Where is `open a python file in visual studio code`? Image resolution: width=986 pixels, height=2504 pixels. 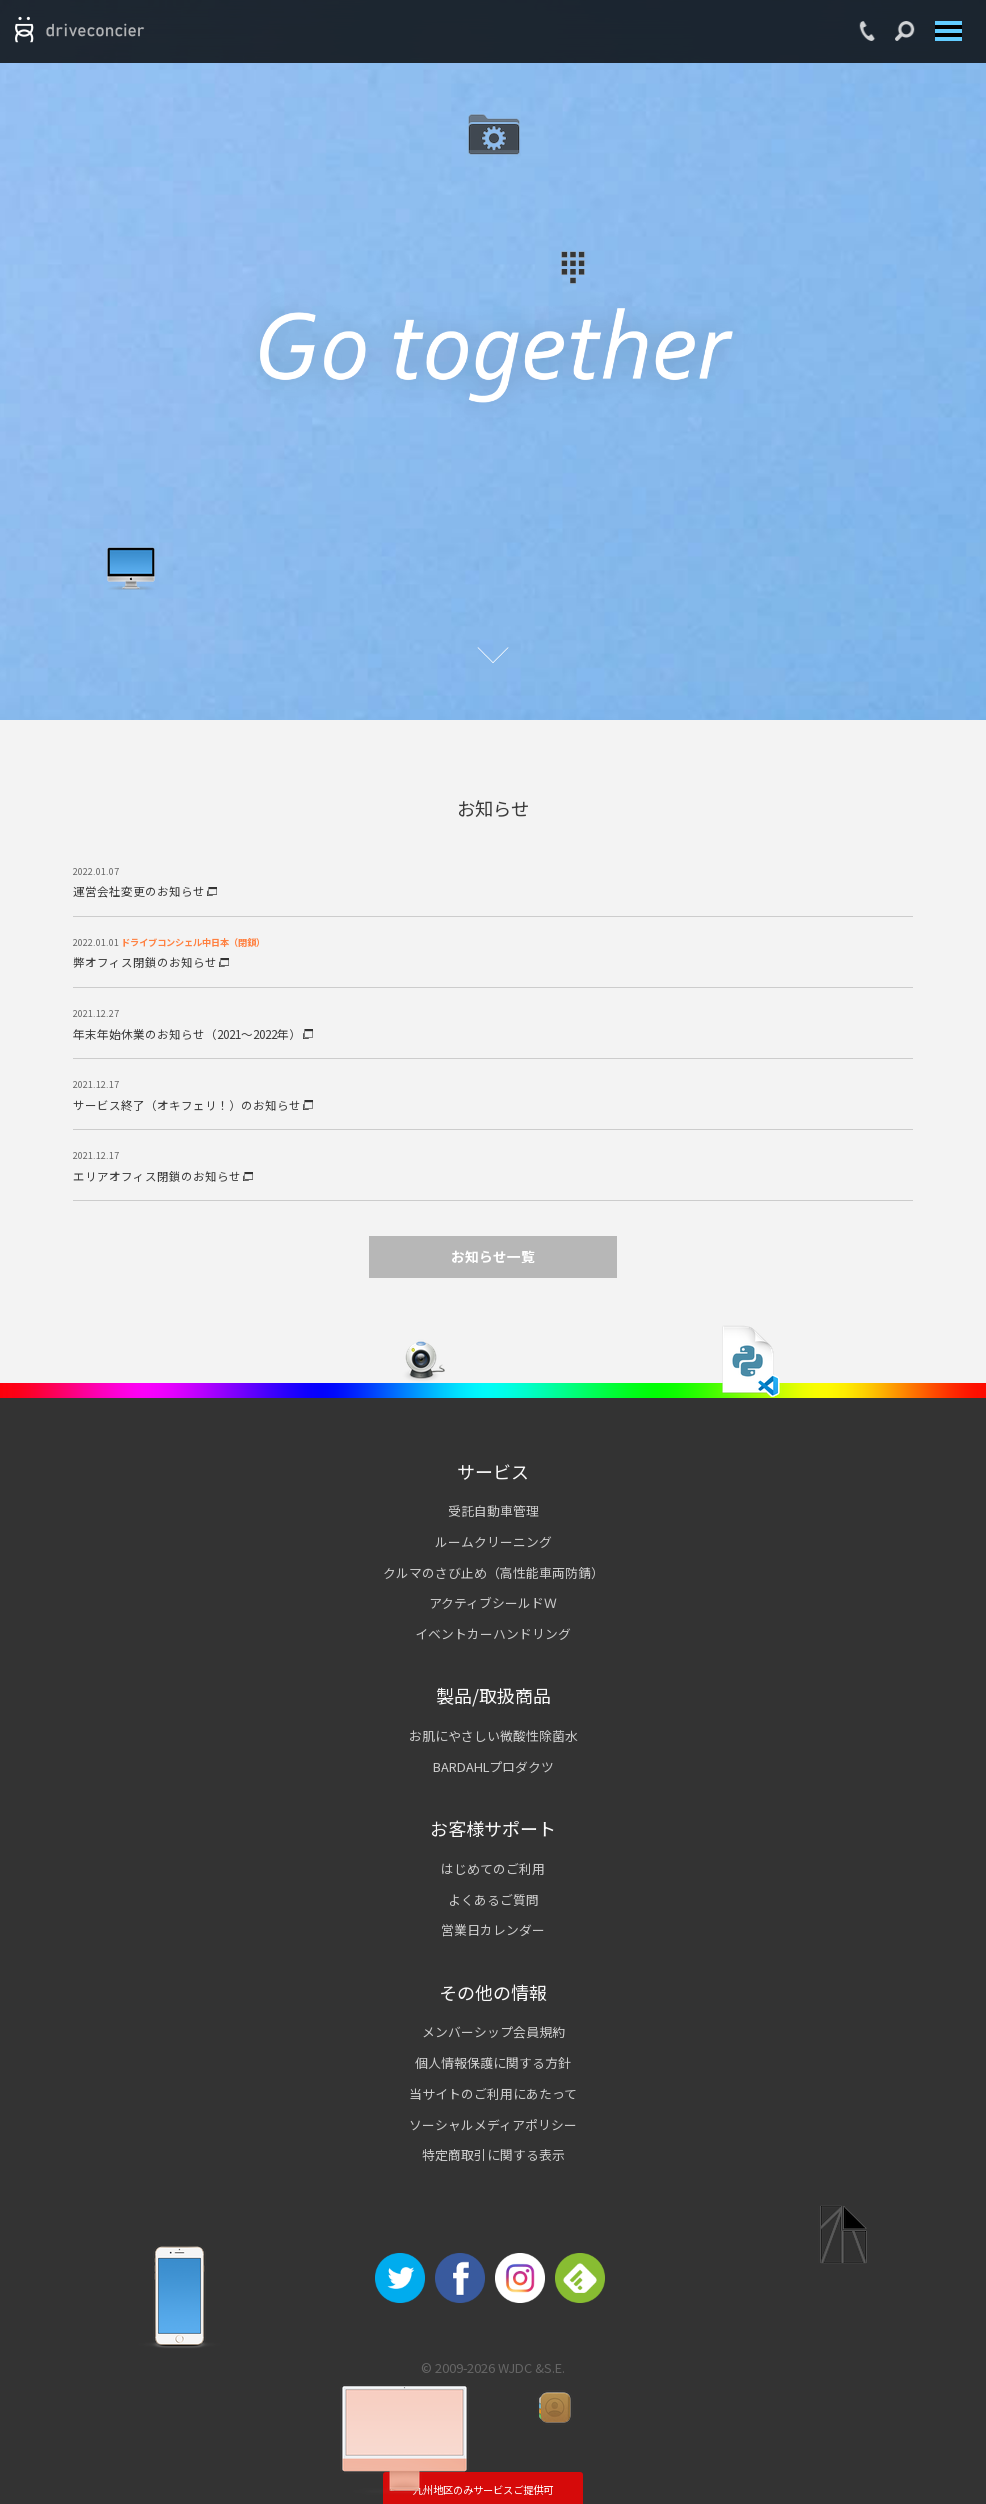
open a python file in visual studio code is located at coordinates (748, 1361).